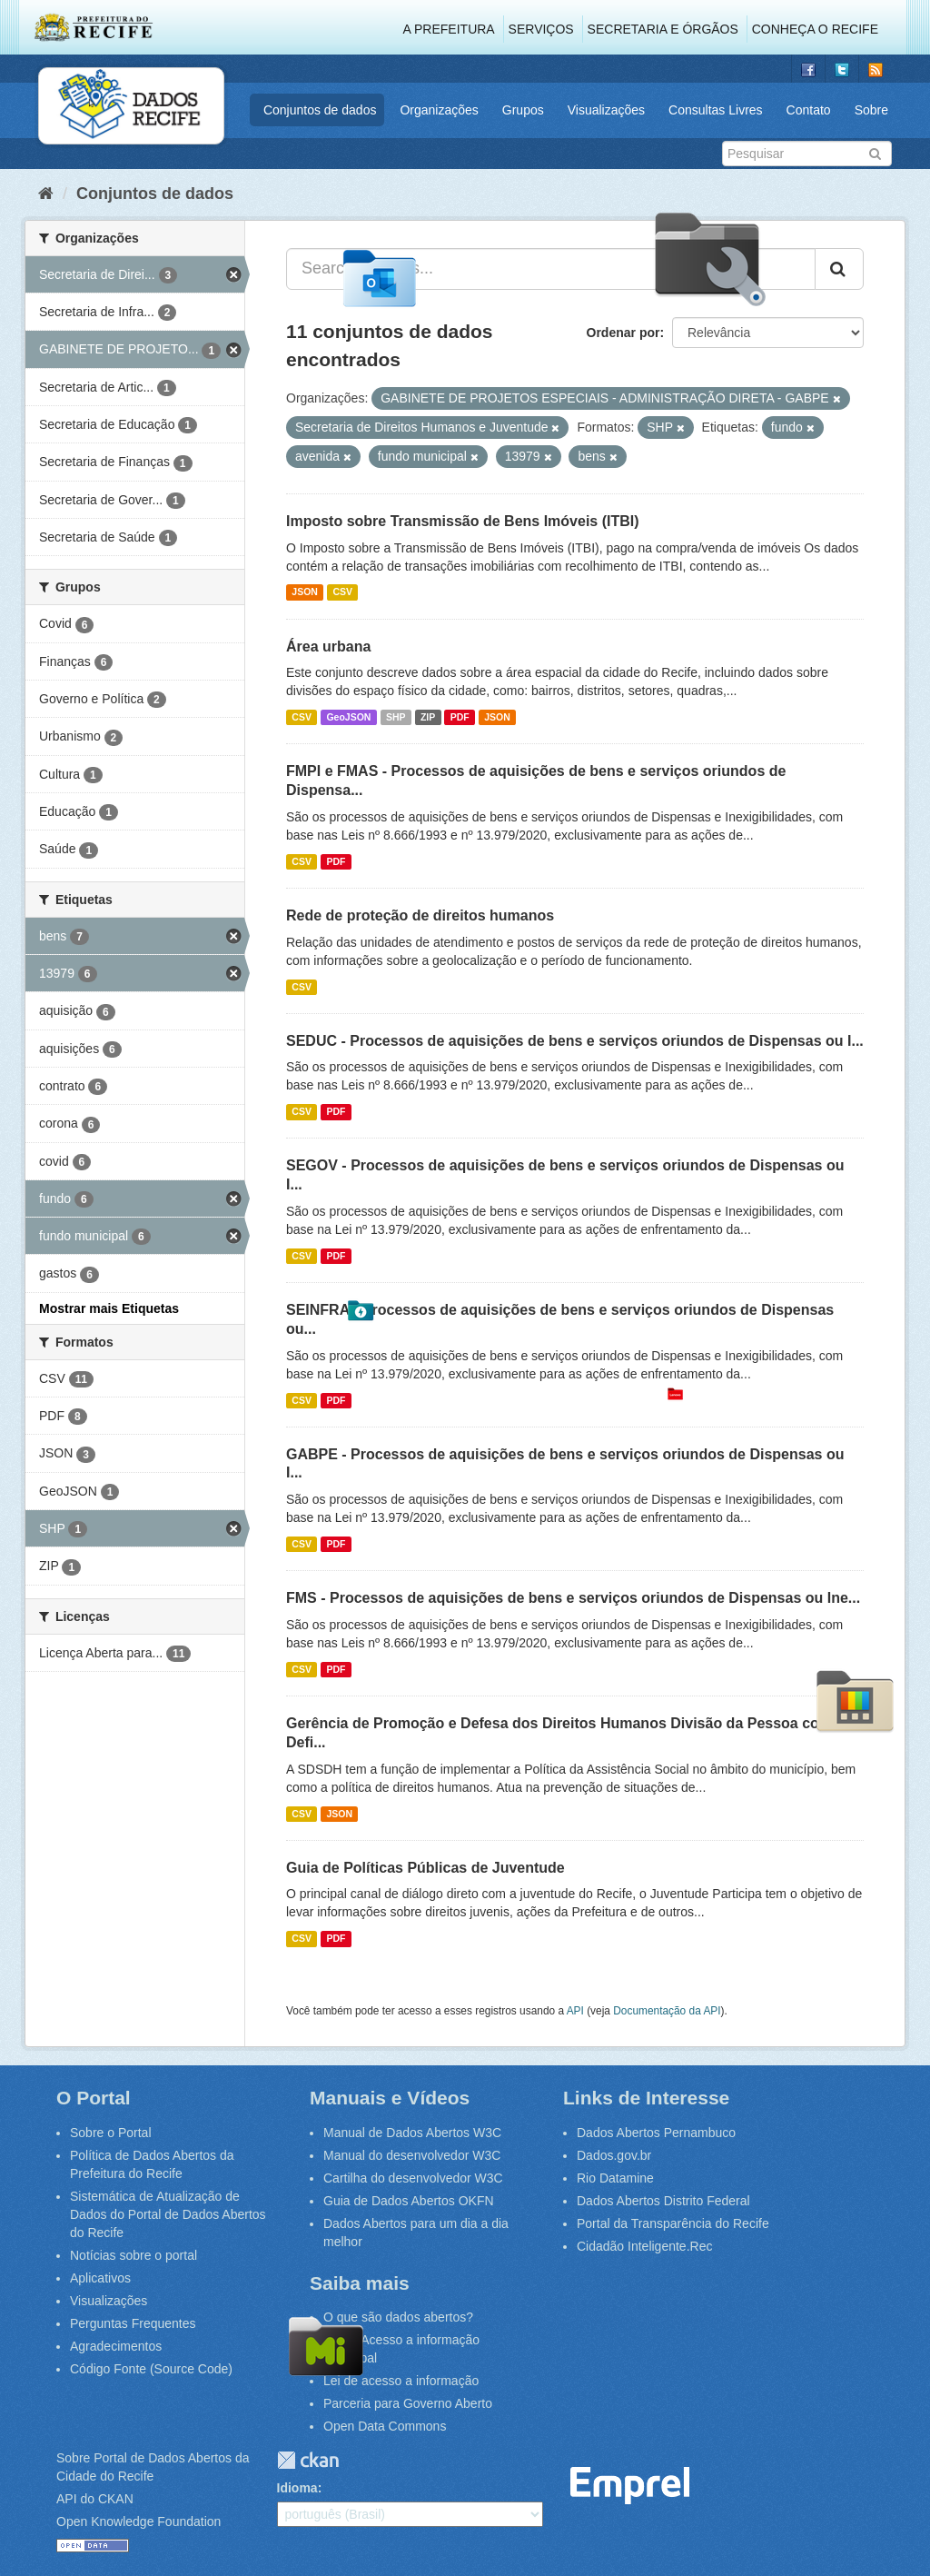 The width and height of the screenshot is (930, 2576). Describe the element at coordinates (675, 1394) in the screenshot. I see `open folder containing Lenovo files or applications` at that location.